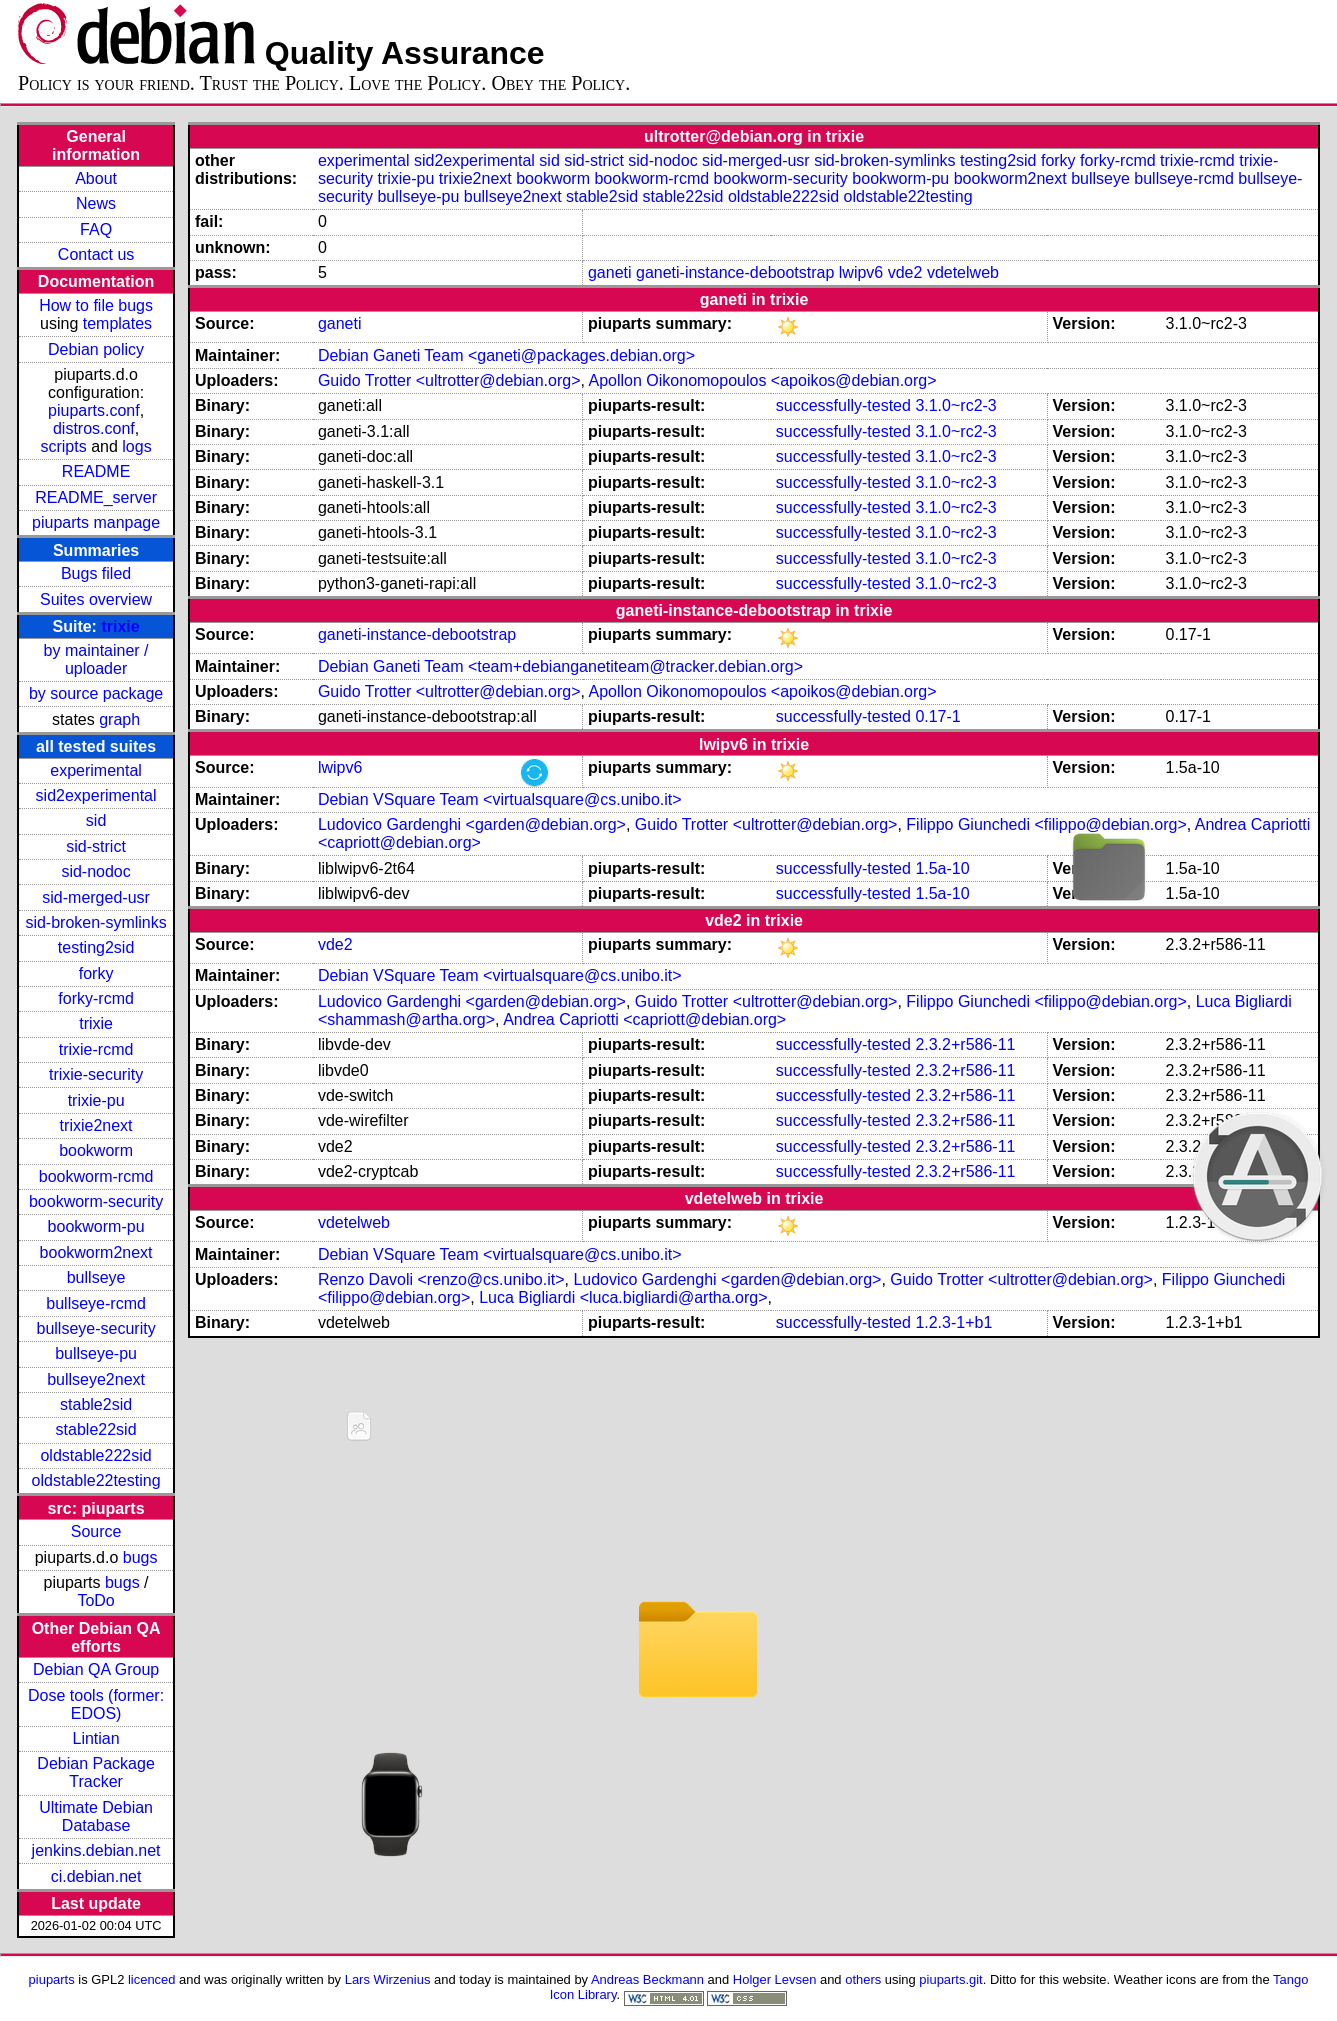 The height and width of the screenshot is (2021, 1337). I want to click on open a folder to view its contents, so click(698, 1651).